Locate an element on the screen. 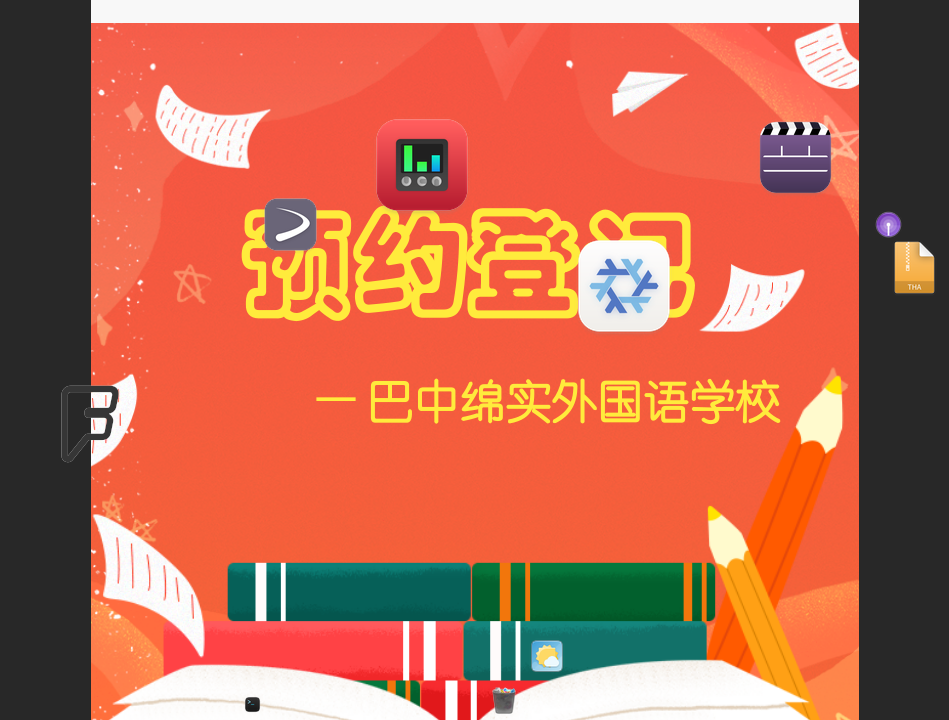 The width and height of the screenshot is (949, 720). open the nix package manager is located at coordinates (624, 286).